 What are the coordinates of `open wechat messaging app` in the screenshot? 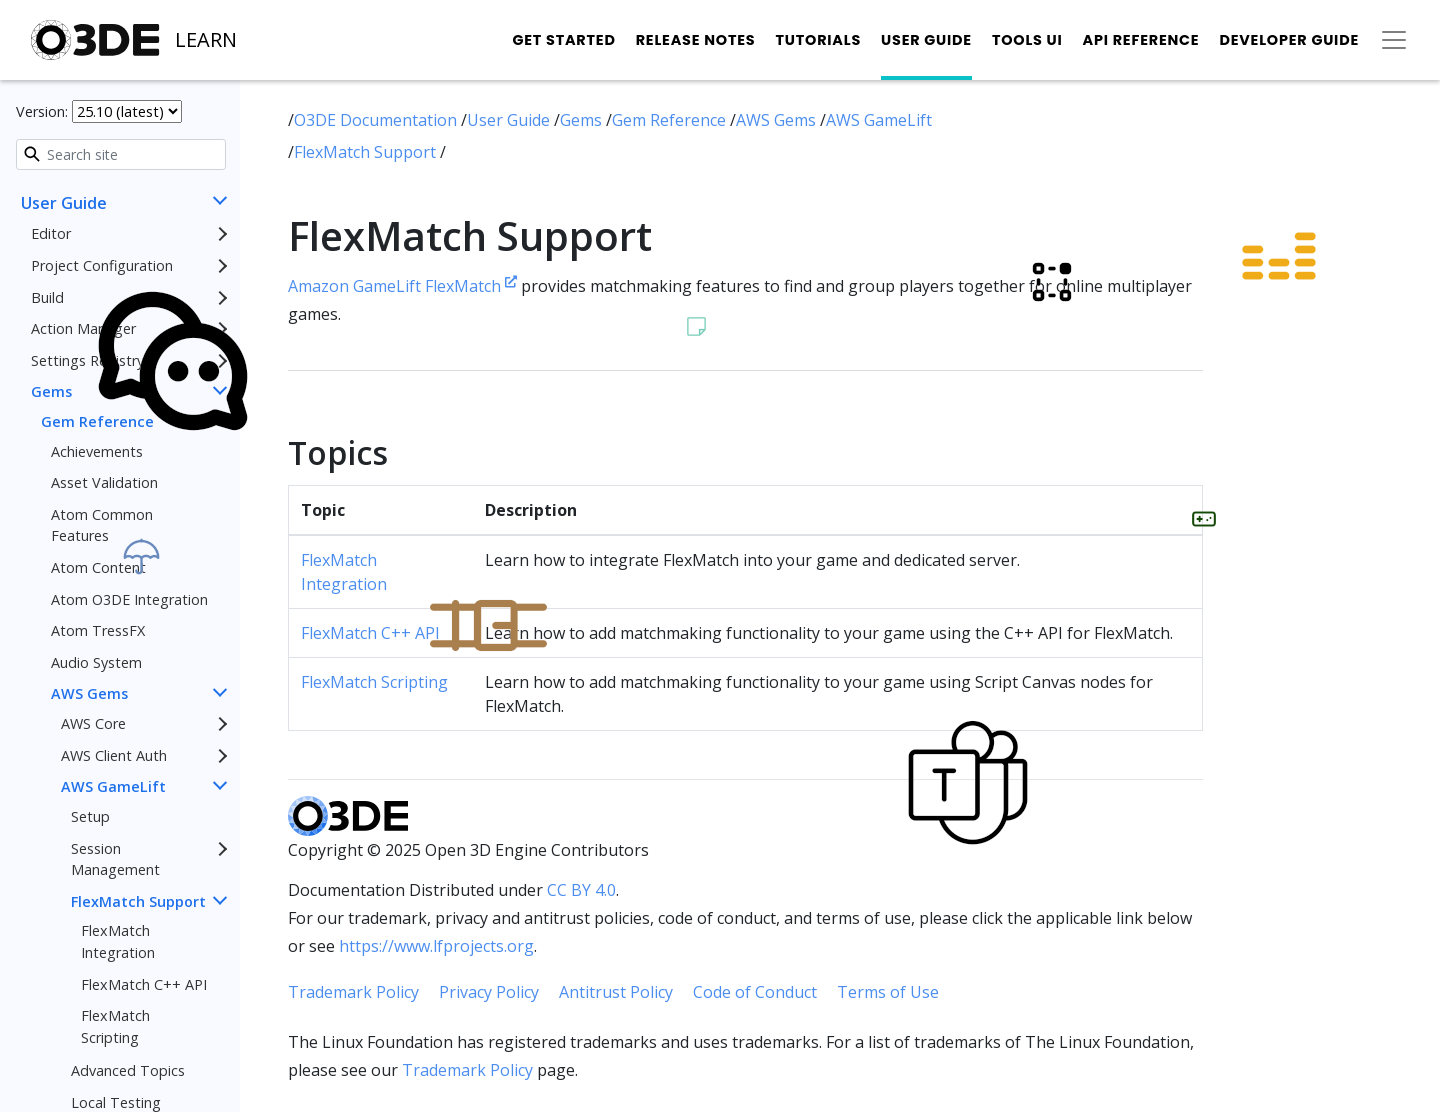 It's located at (173, 361).